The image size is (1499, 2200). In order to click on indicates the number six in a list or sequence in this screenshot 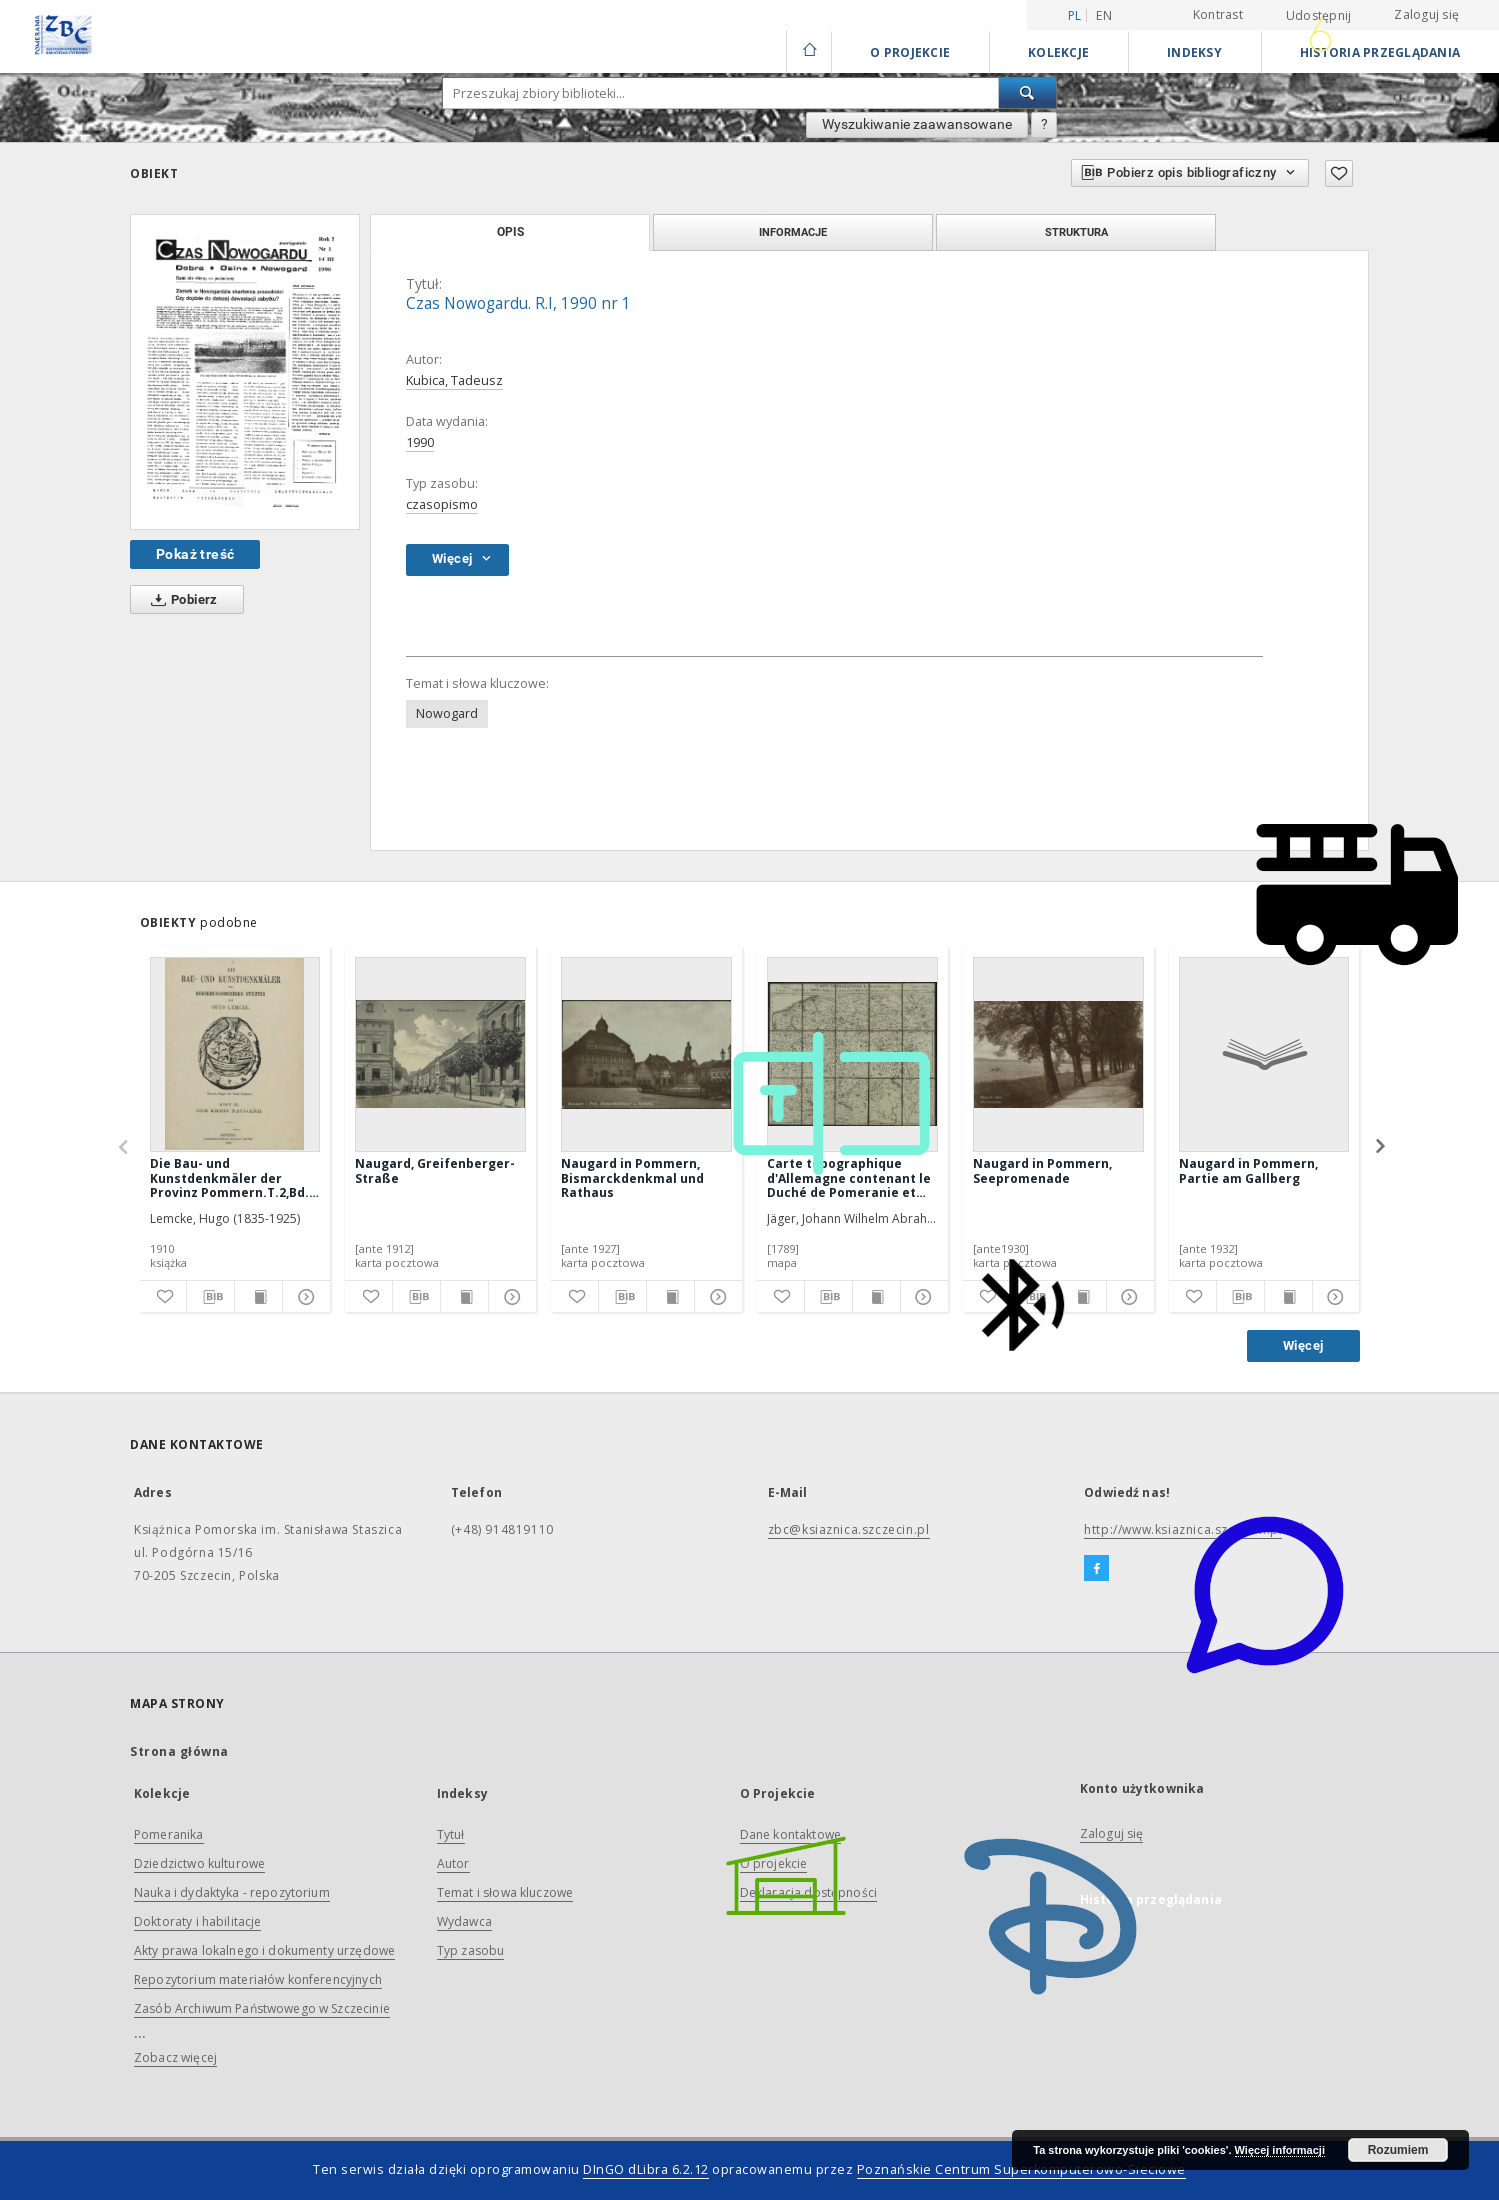, I will do `click(1320, 34)`.